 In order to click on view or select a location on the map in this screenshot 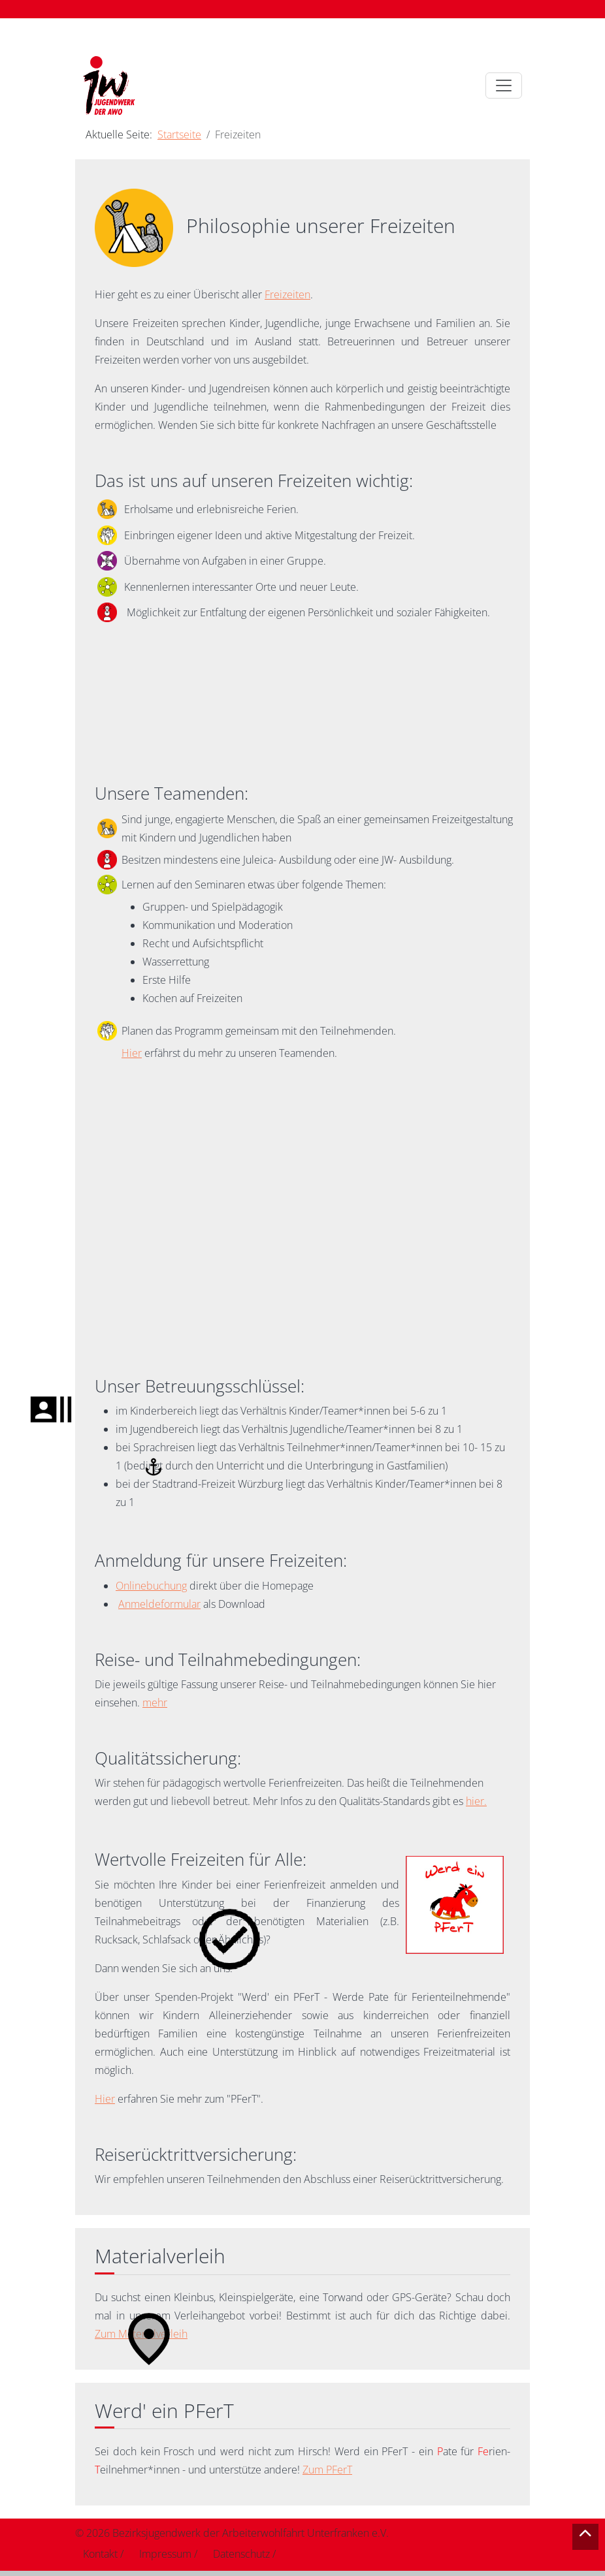, I will do `click(149, 2339)`.